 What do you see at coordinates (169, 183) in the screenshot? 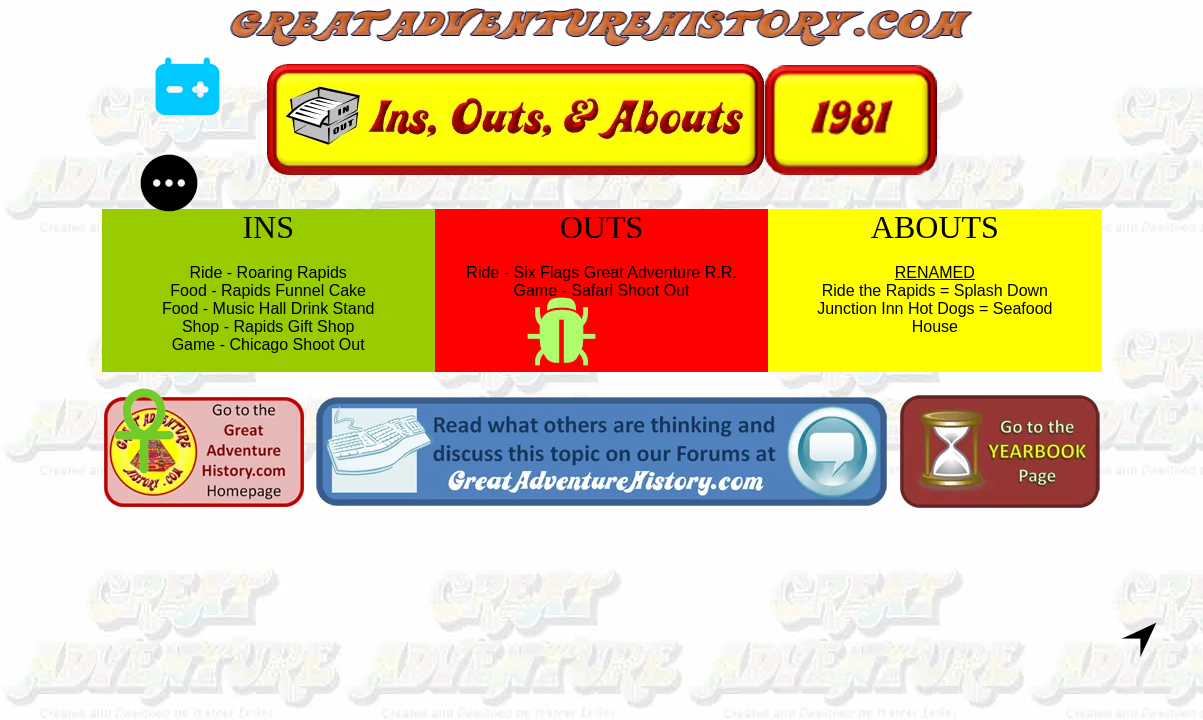
I see `access more options or actions` at bounding box center [169, 183].